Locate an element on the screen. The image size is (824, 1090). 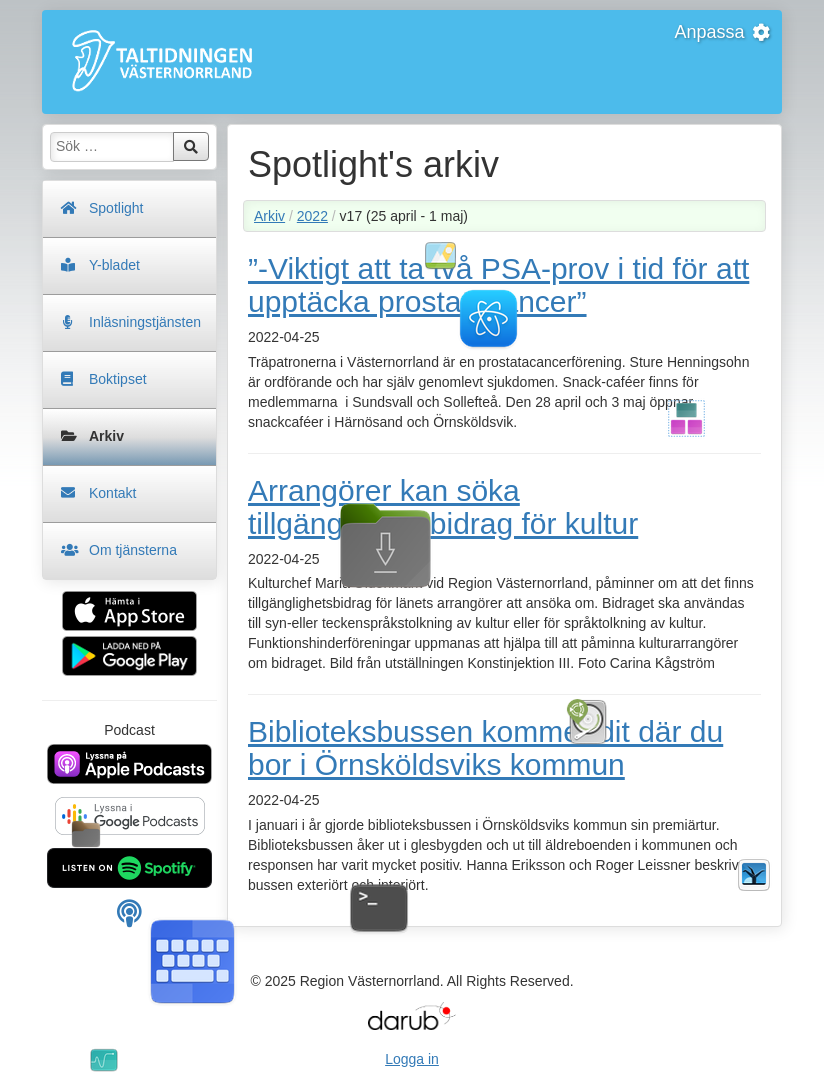
open shotwell photo manager is located at coordinates (754, 875).